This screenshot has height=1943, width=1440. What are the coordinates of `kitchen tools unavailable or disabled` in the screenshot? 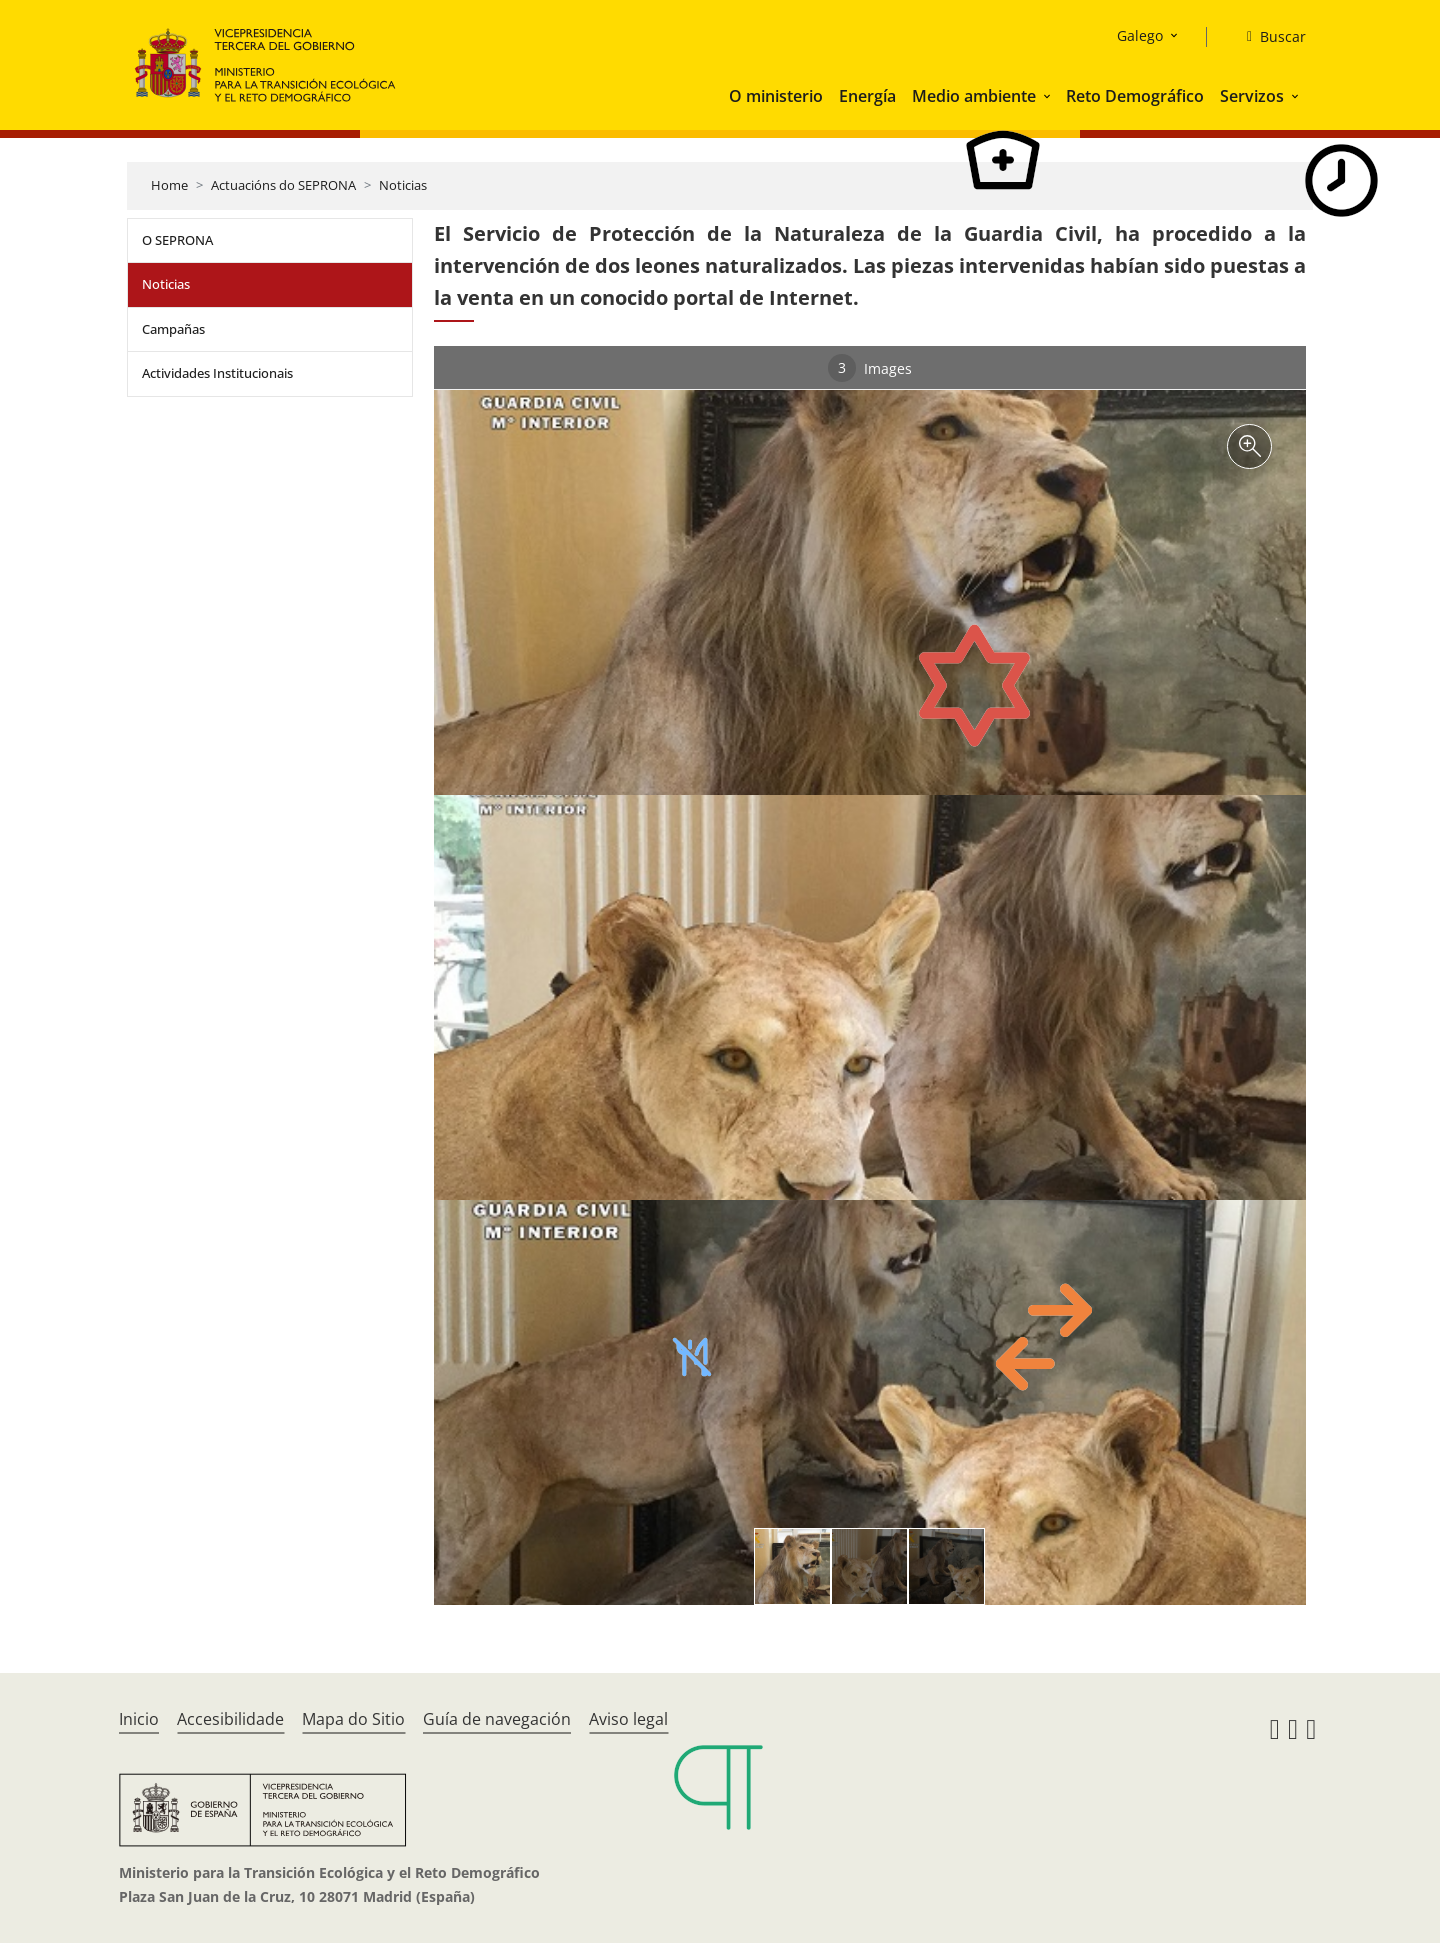 It's located at (692, 1357).